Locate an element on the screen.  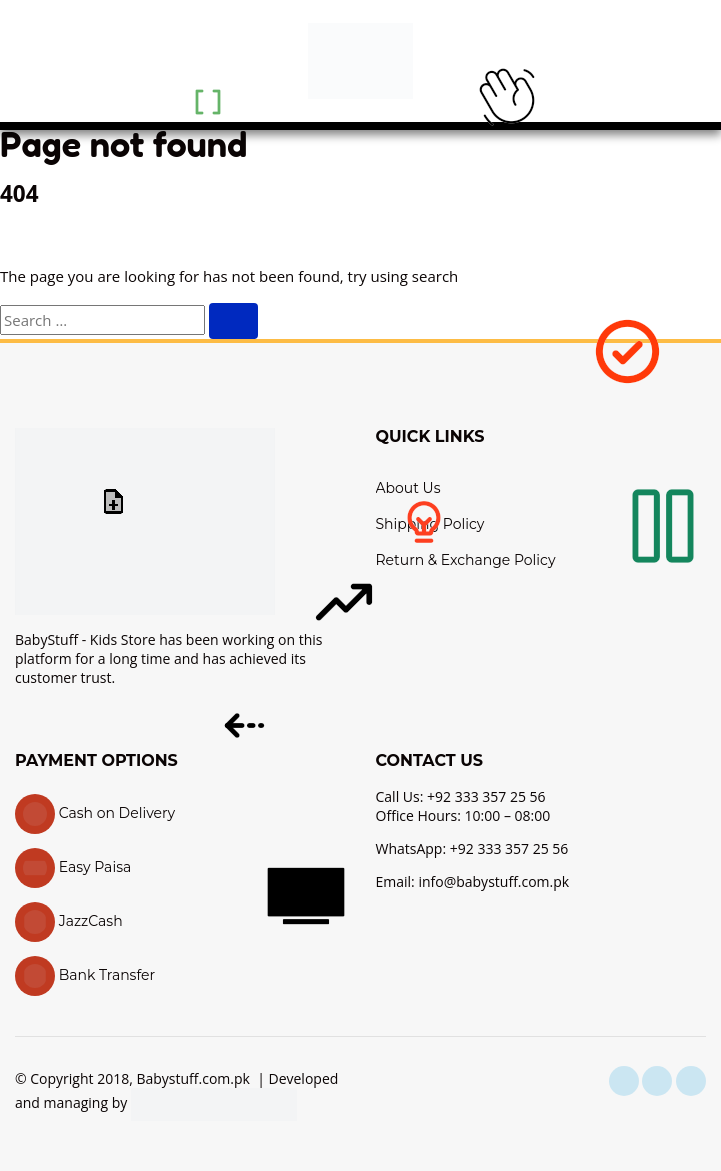
confirms a successful action or completion is located at coordinates (627, 351).